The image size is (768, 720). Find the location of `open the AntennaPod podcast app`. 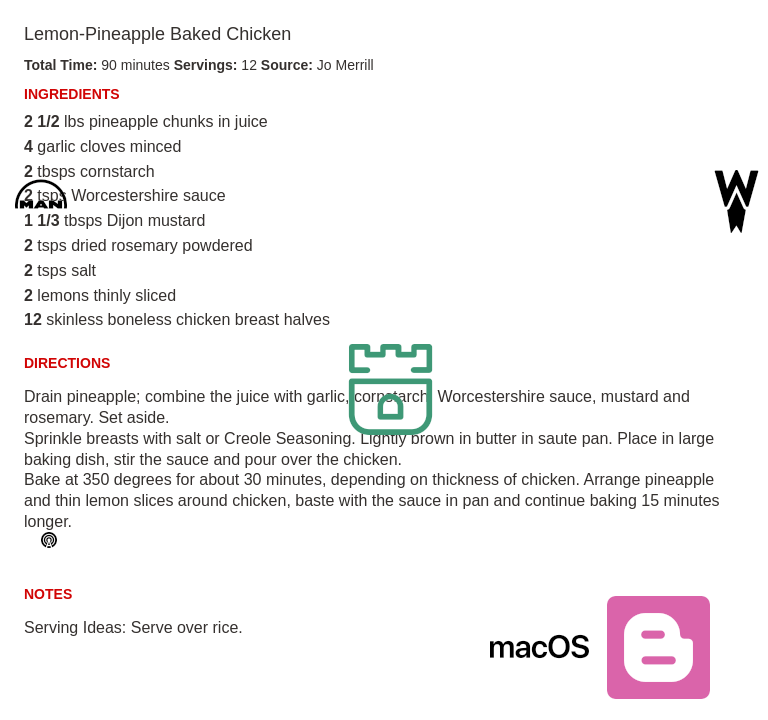

open the AntennaPod podcast app is located at coordinates (49, 540).